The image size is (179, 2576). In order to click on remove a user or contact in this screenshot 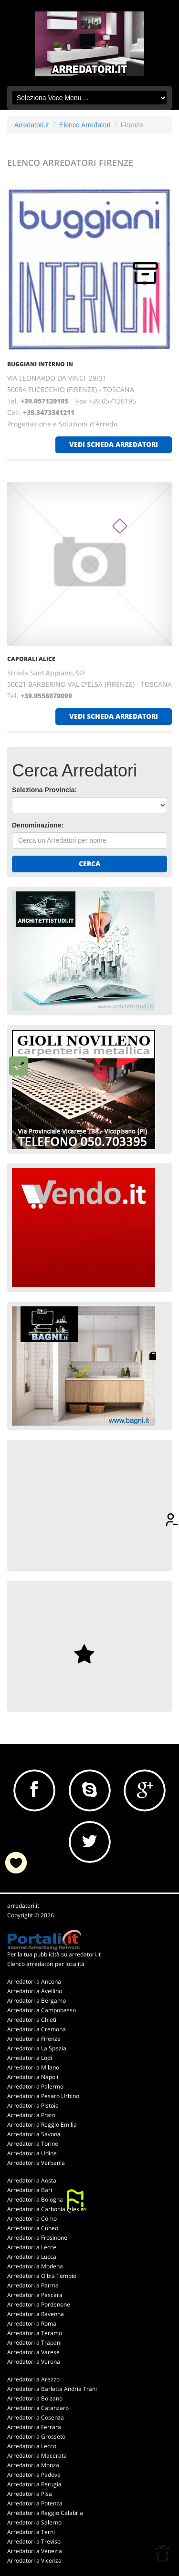, I will do `click(170, 1520)`.